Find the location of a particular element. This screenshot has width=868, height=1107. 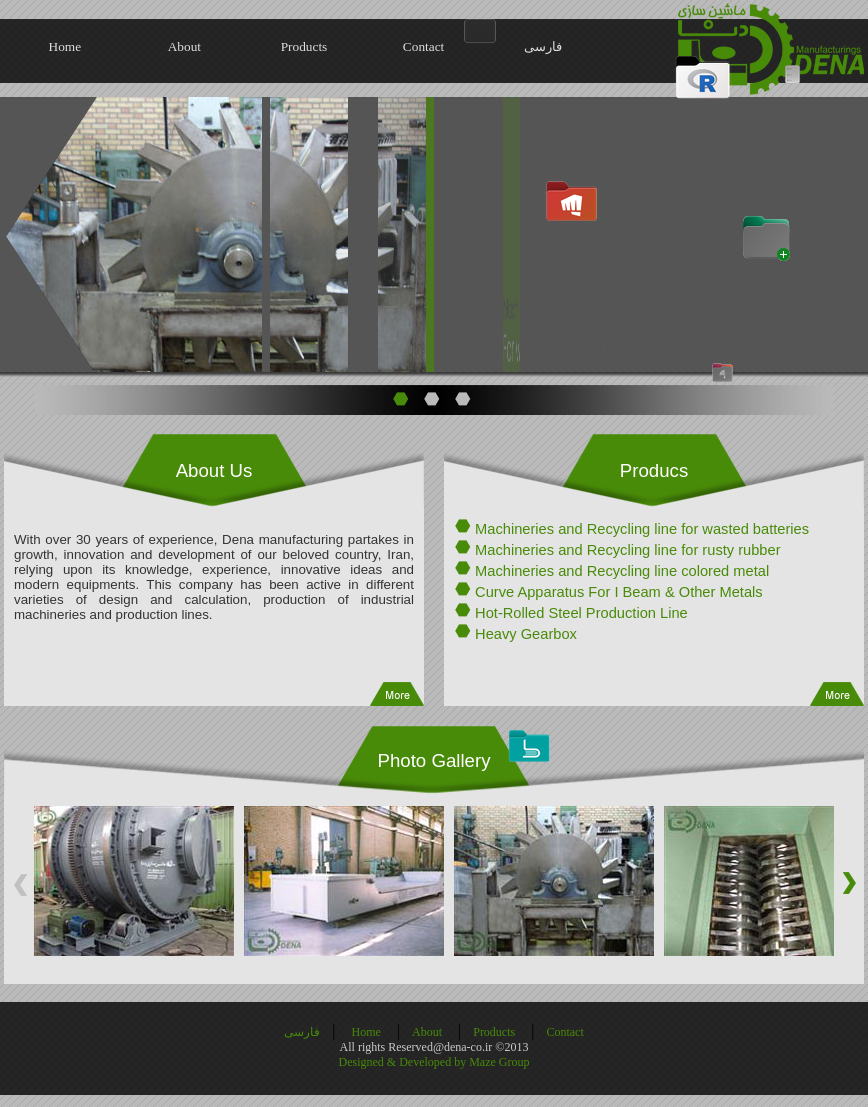

magic trackpad connected via bluetooth is located at coordinates (480, 31).